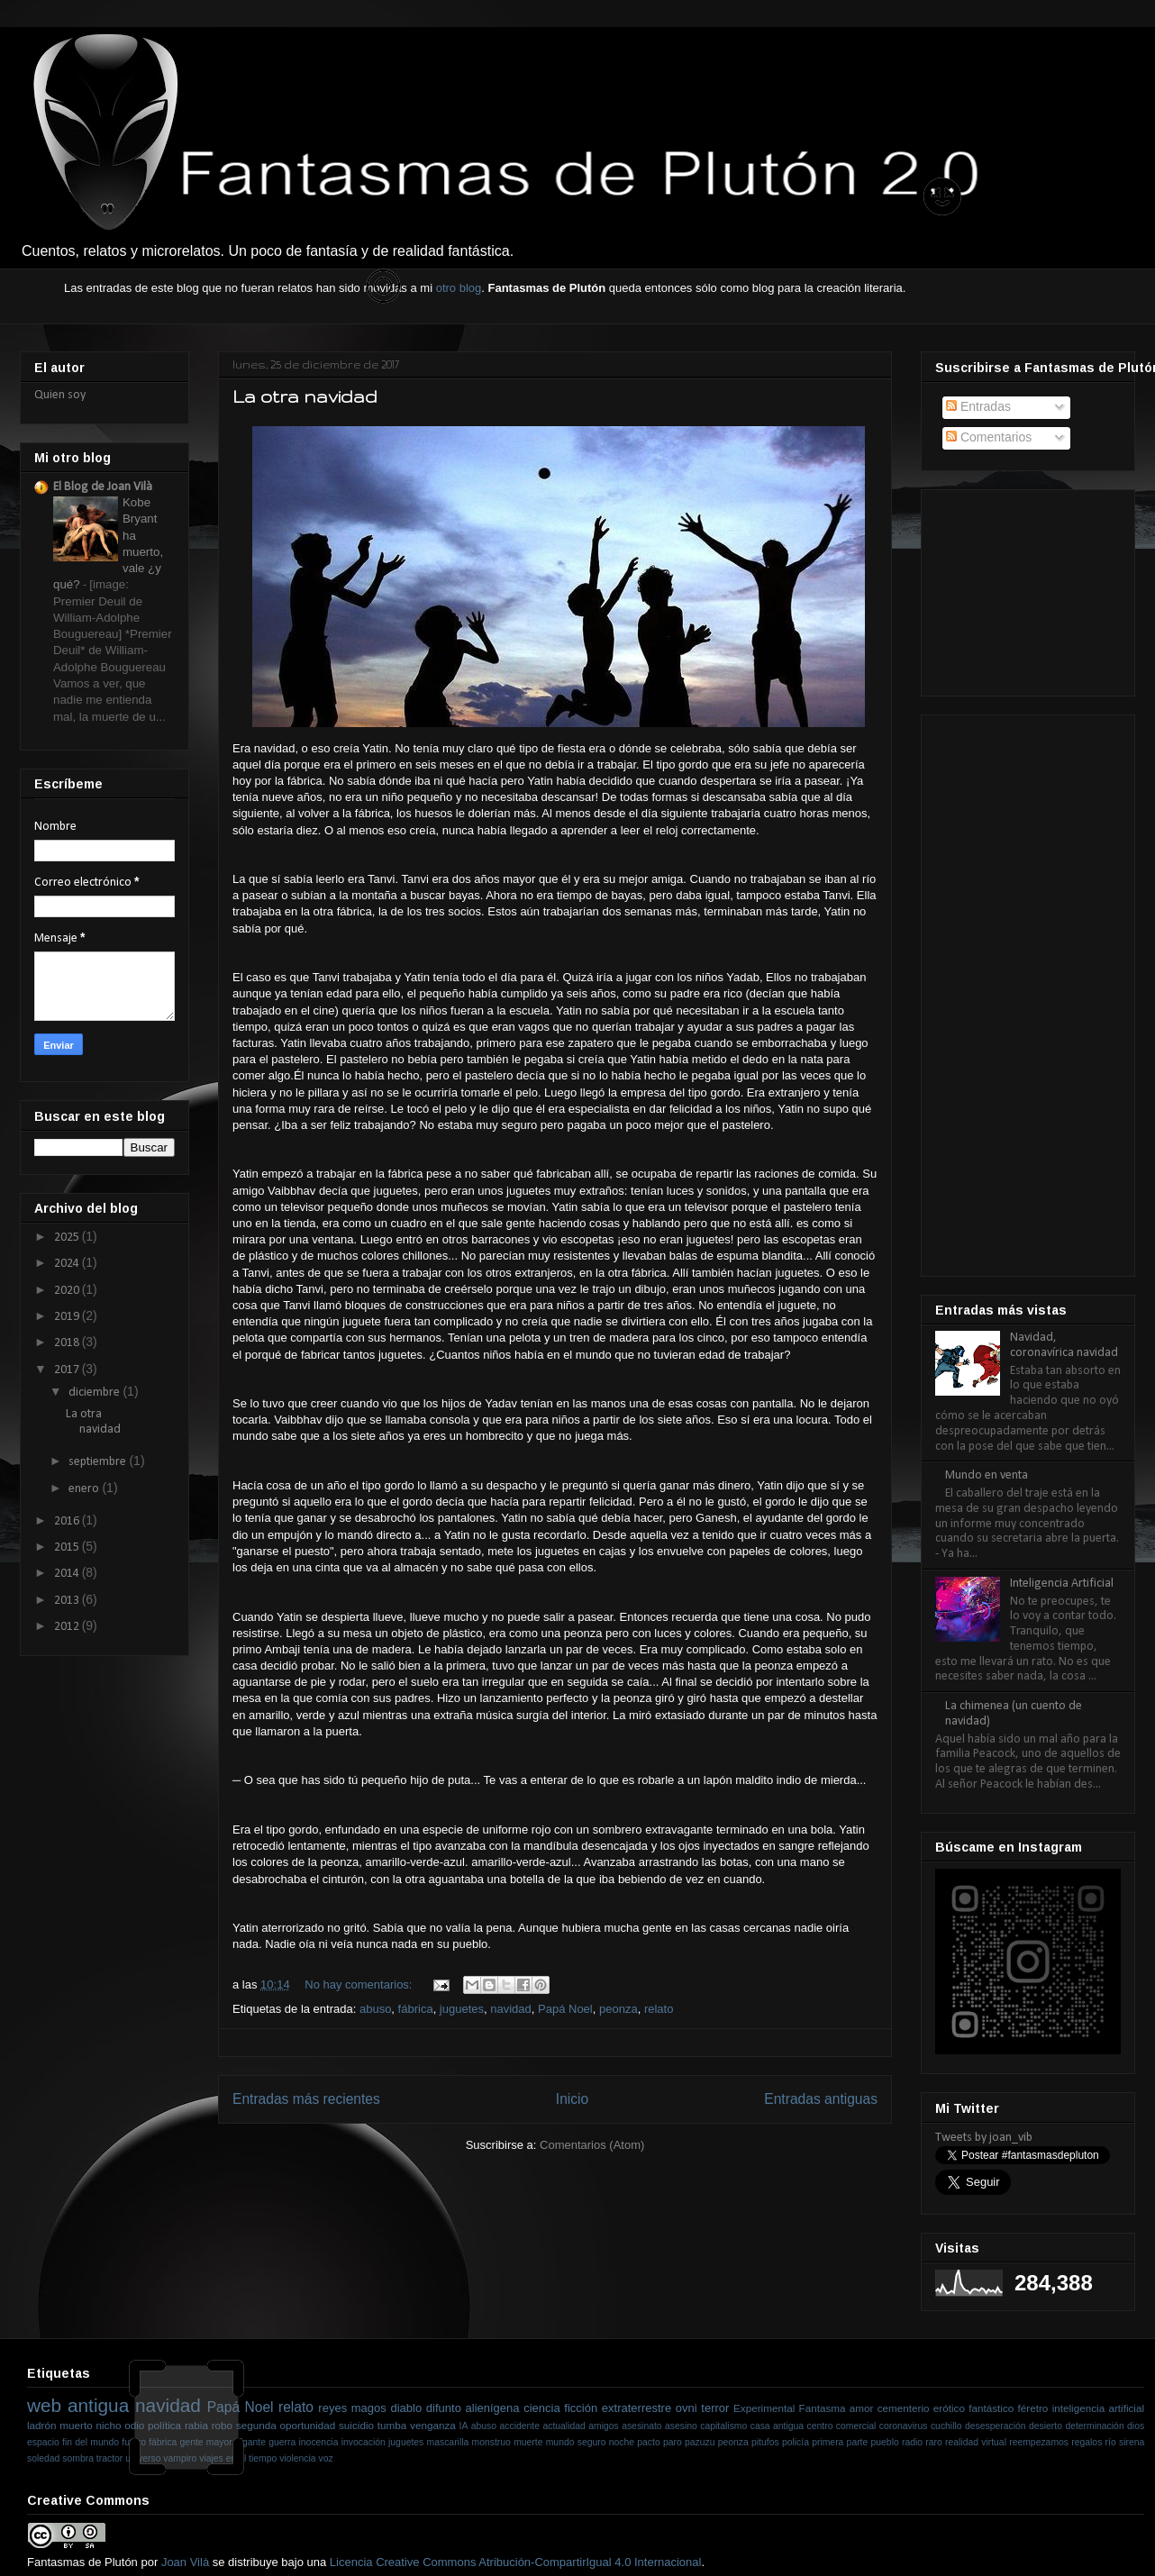 This screenshot has height=2576, width=1155. I want to click on expand to fullscreen mode, so click(186, 2417).